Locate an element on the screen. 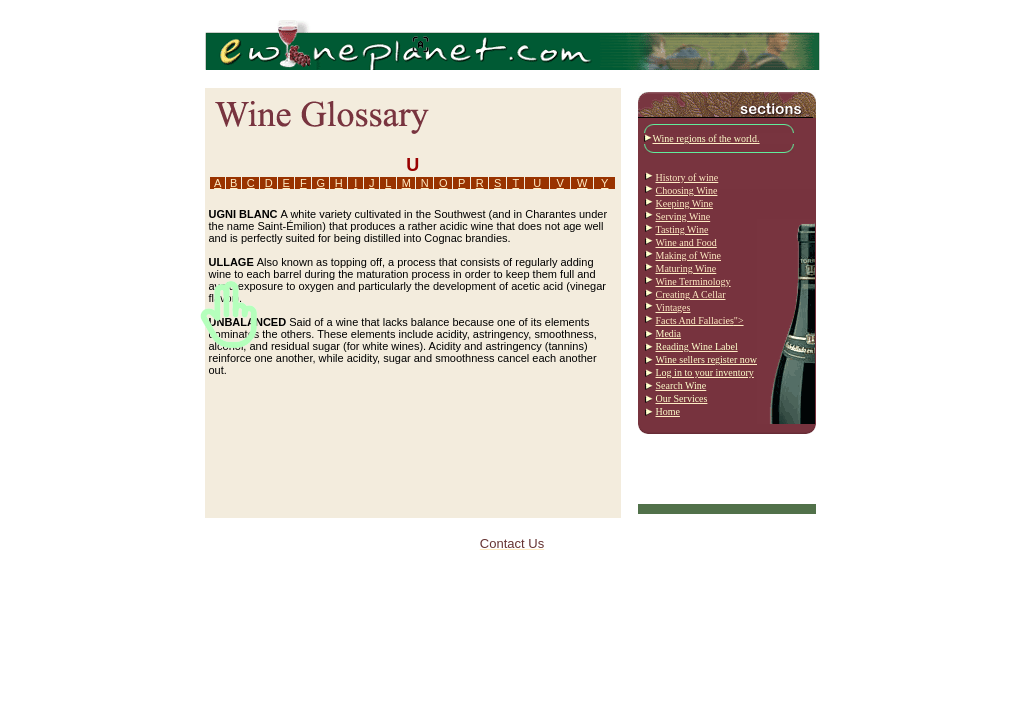 This screenshot has height=720, width=1024. enable auto-focus mode for camera is located at coordinates (420, 44).